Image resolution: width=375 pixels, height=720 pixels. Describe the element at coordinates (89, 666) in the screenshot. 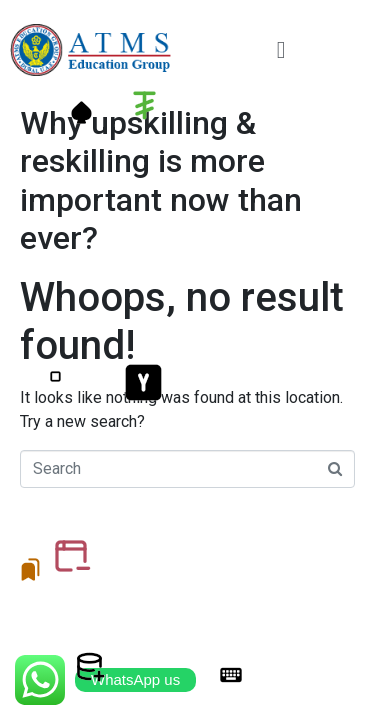

I see `add a new database` at that location.